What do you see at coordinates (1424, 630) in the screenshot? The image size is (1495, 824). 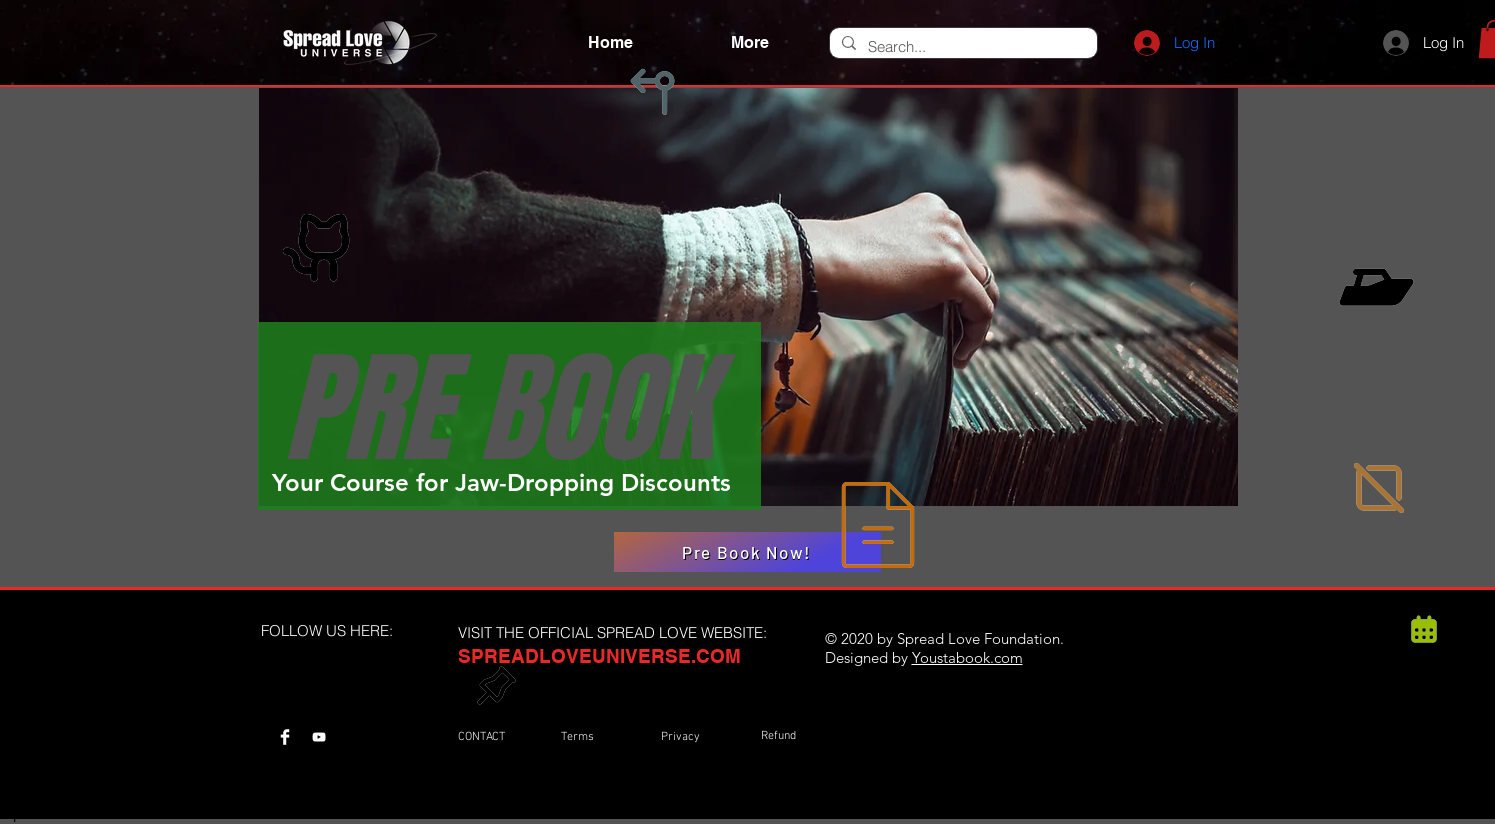 I see `view calendar with scheduled events` at bounding box center [1424, 630].